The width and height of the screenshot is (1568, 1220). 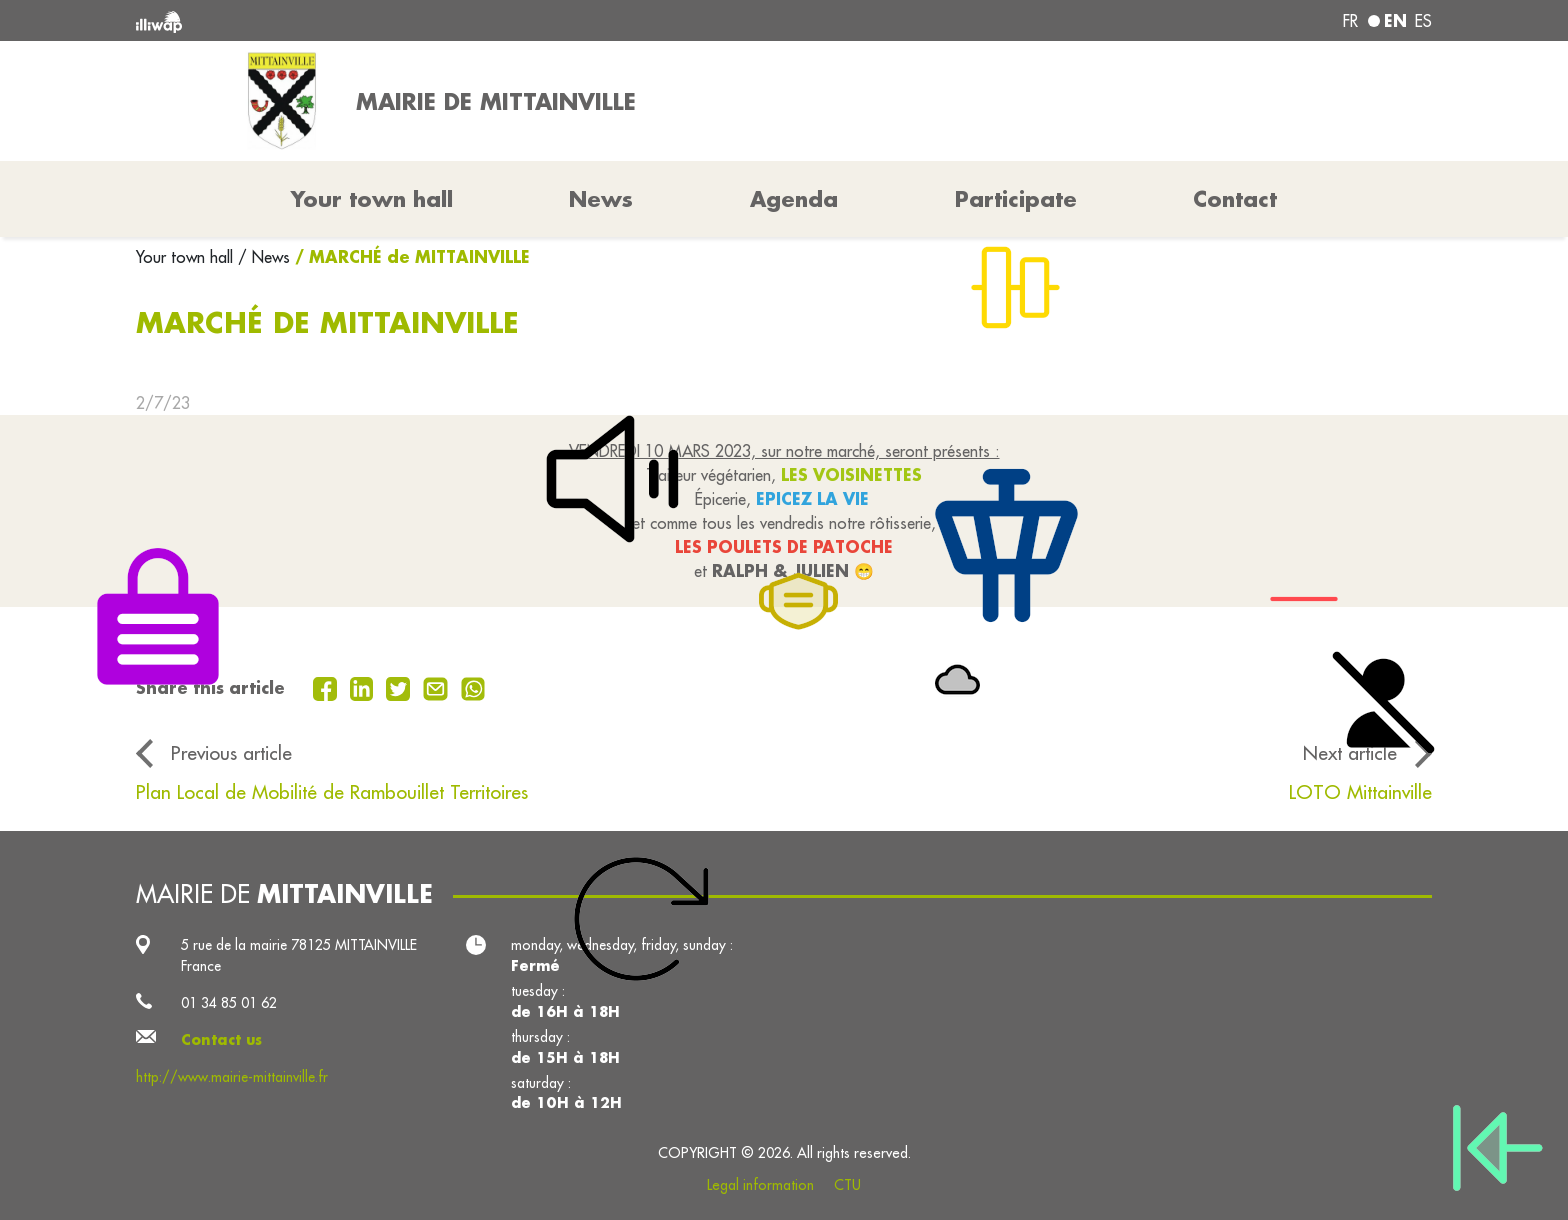 What do you see at coordinates (636, 919) in the screenshot?
I see `refresh or reload content` at bounding box center [636, 919].